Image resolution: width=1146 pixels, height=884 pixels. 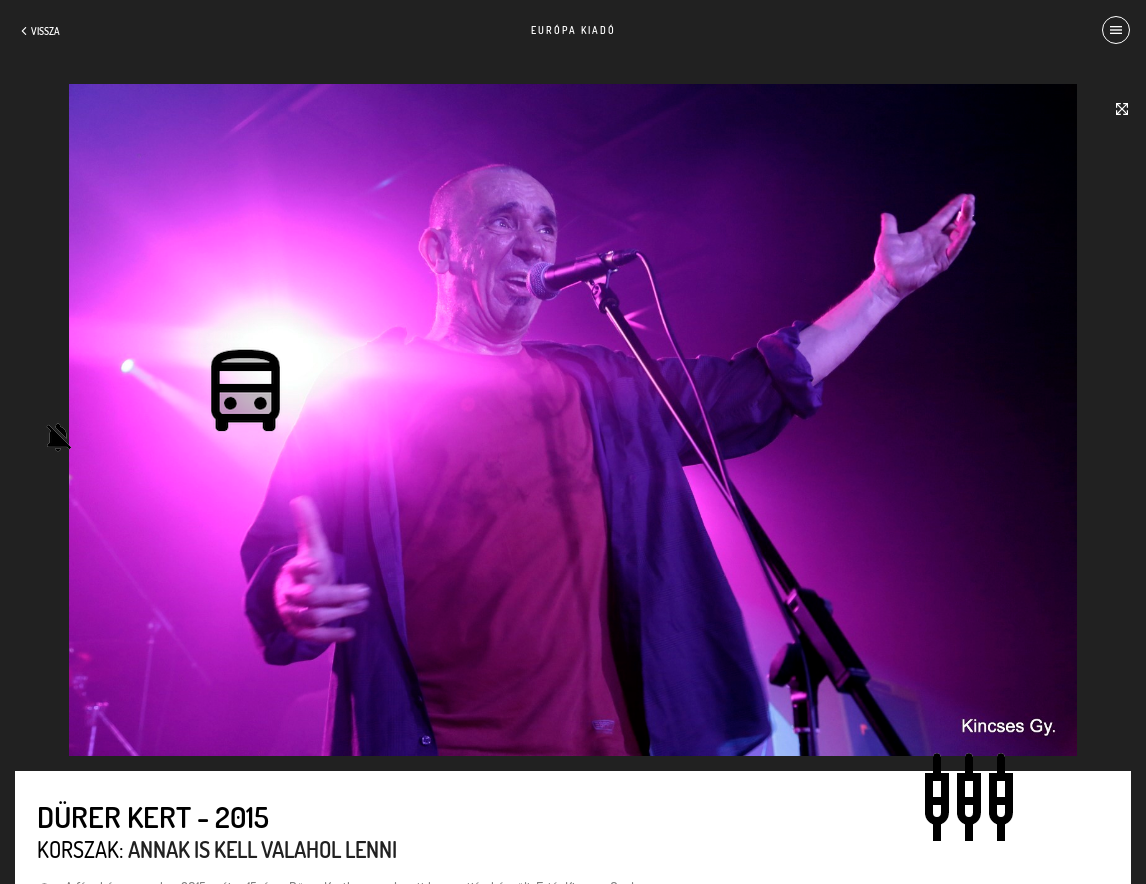 What do you see at coordinates (58, 437) in the screenshot?
I see `mute notifications` at bounding box center [58, 437].